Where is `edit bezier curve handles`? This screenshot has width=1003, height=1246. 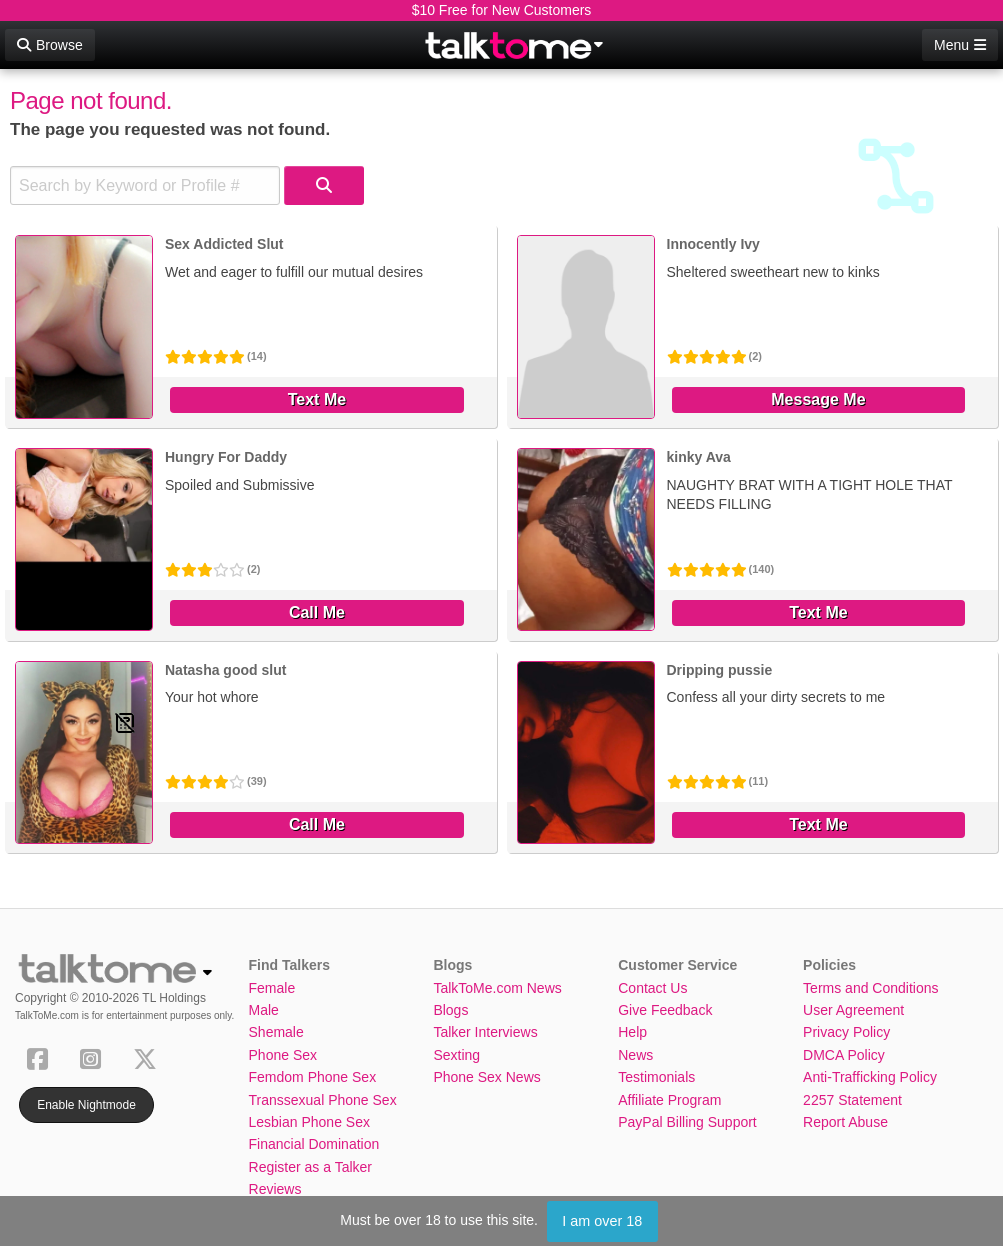
edit bezier curve handles is located at coordinates (896, 176).